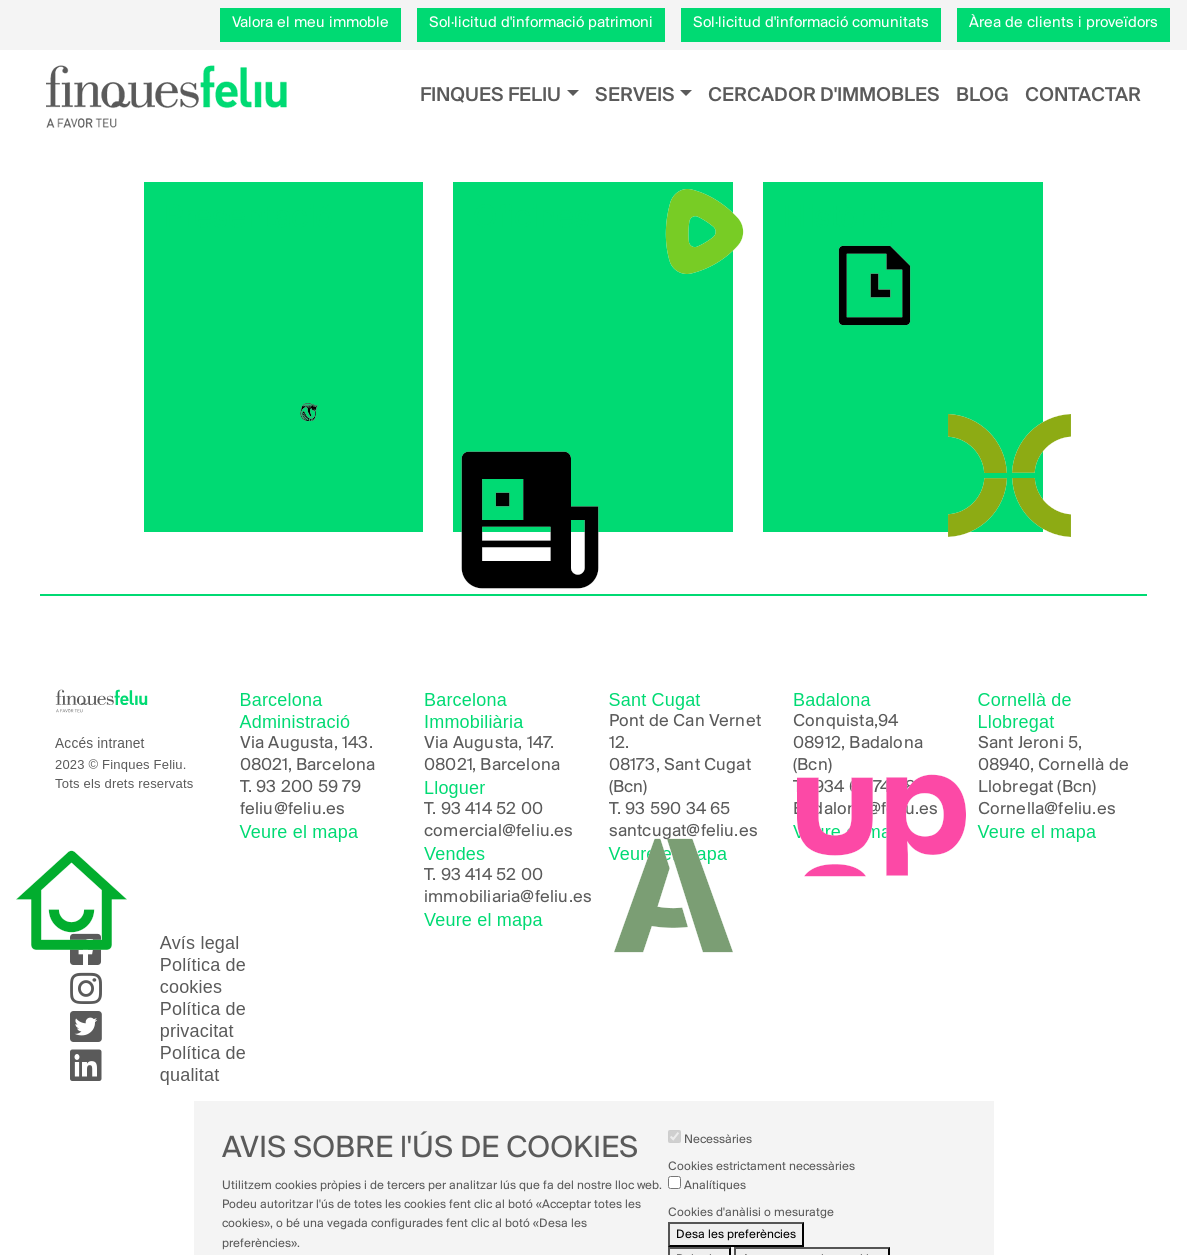 This screenshot has height=1255, width=1187. Describe the element at coordinates (530, 520) in the screenshot. I see `view news articles` at that location.